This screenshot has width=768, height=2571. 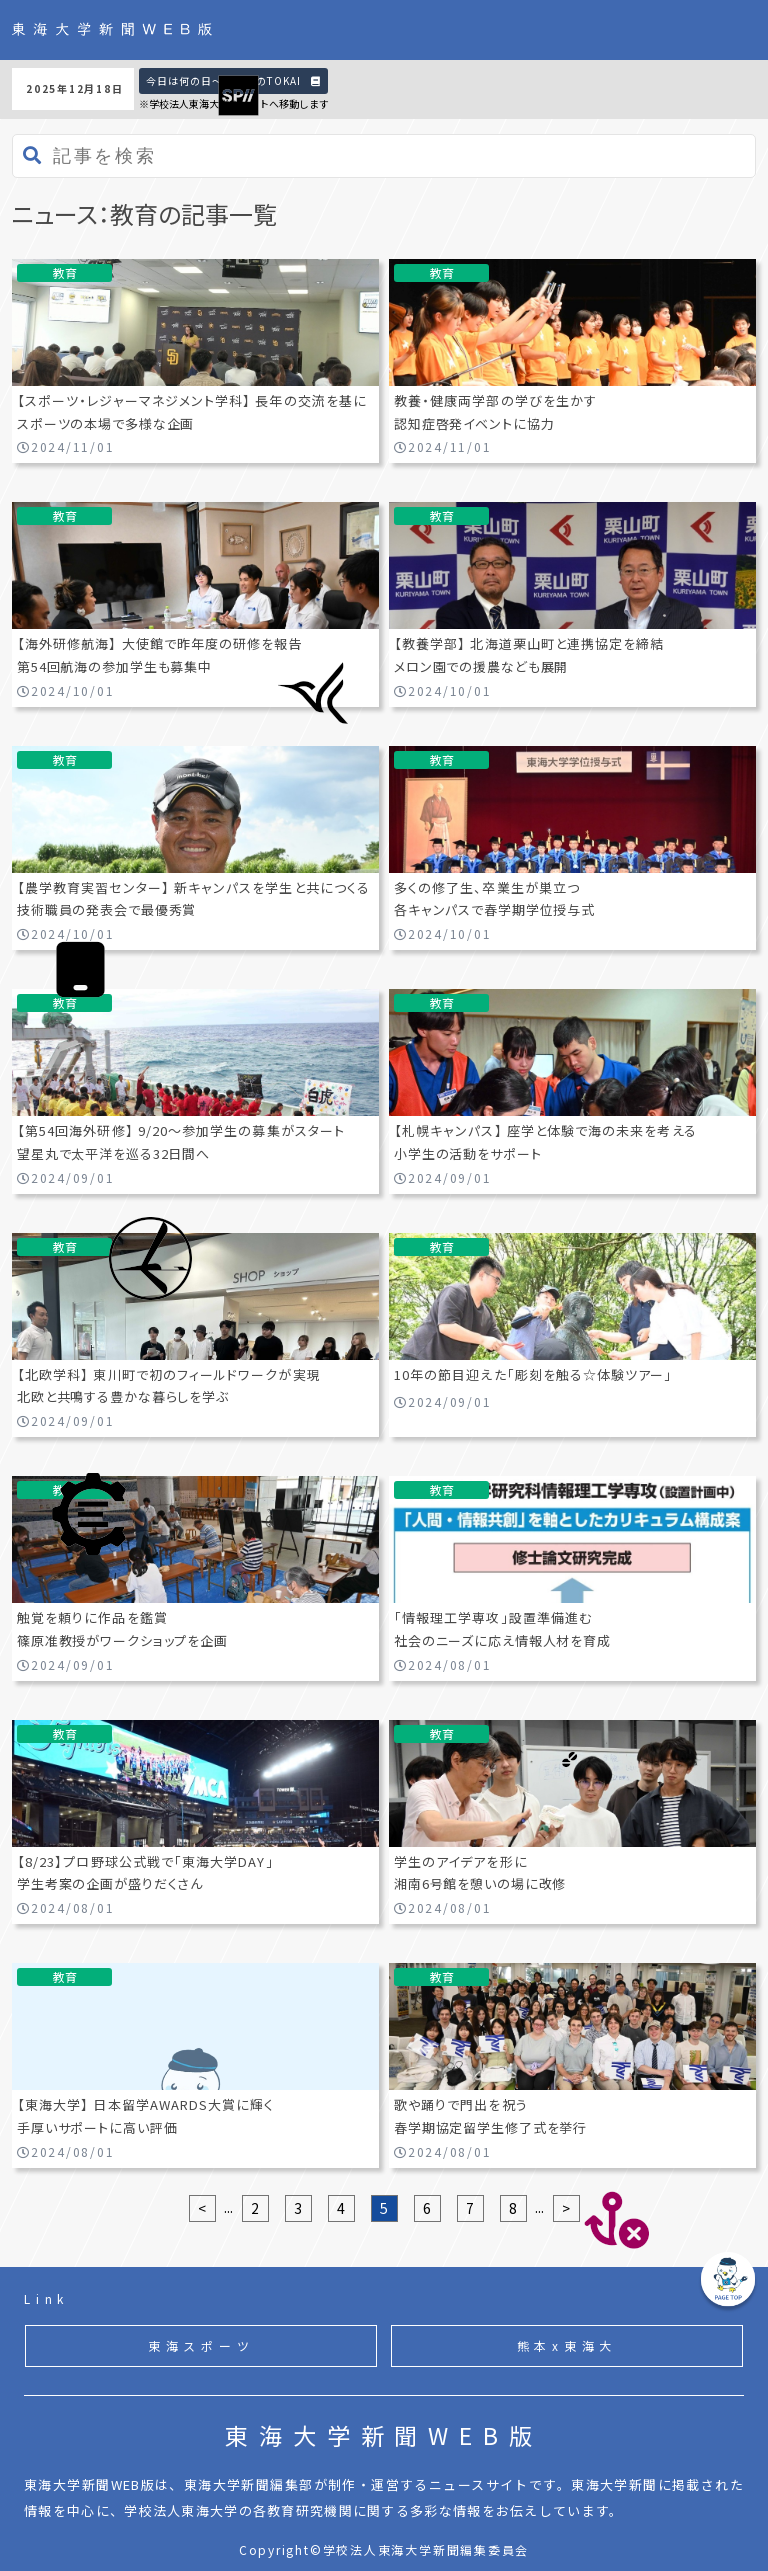 I want to click on arlo smart home security app, so click(x=313, y=693).